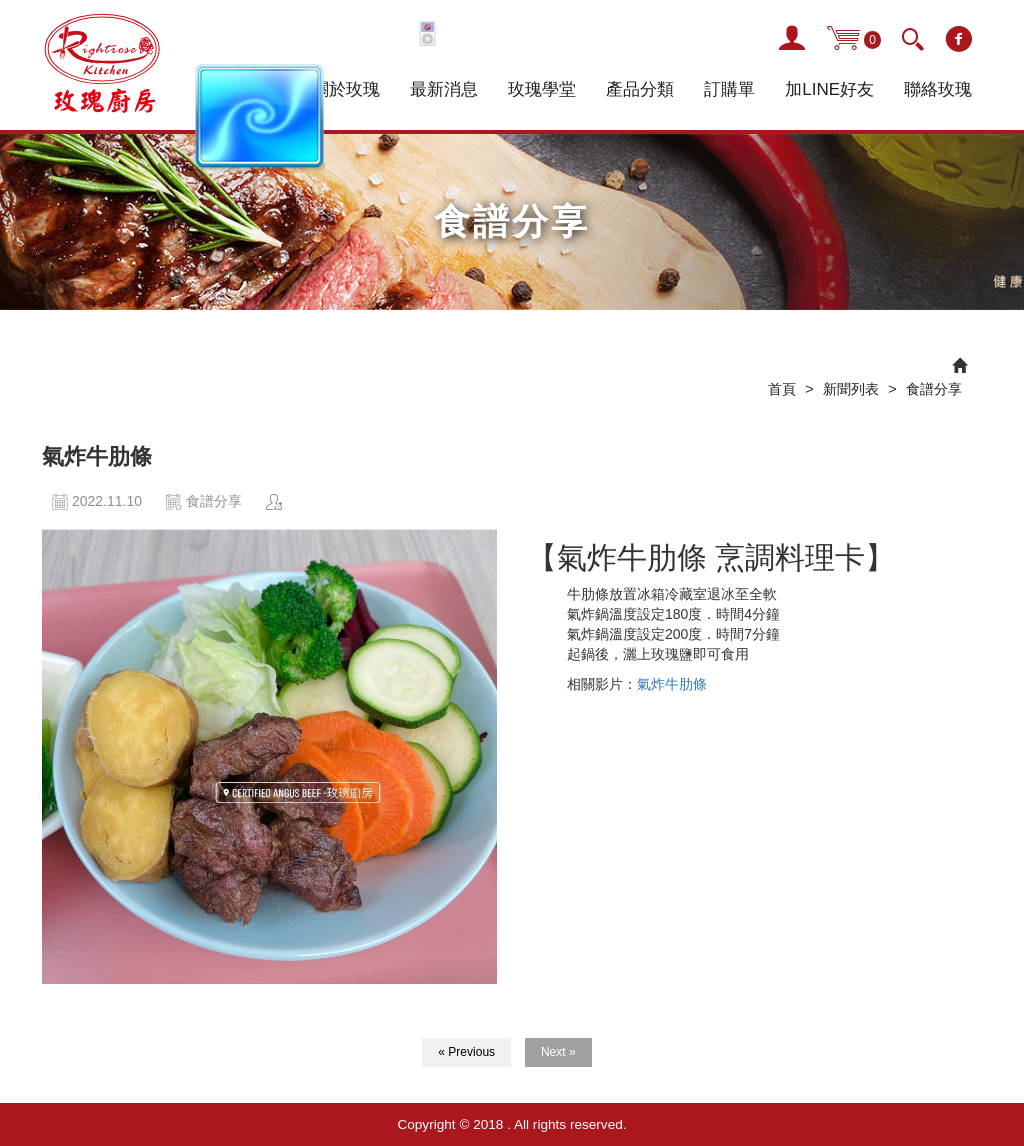  Describe the element at coordinates (427, 33) in the screenshot. I see `iPod device is unavailable or cannot be connected` at that location.